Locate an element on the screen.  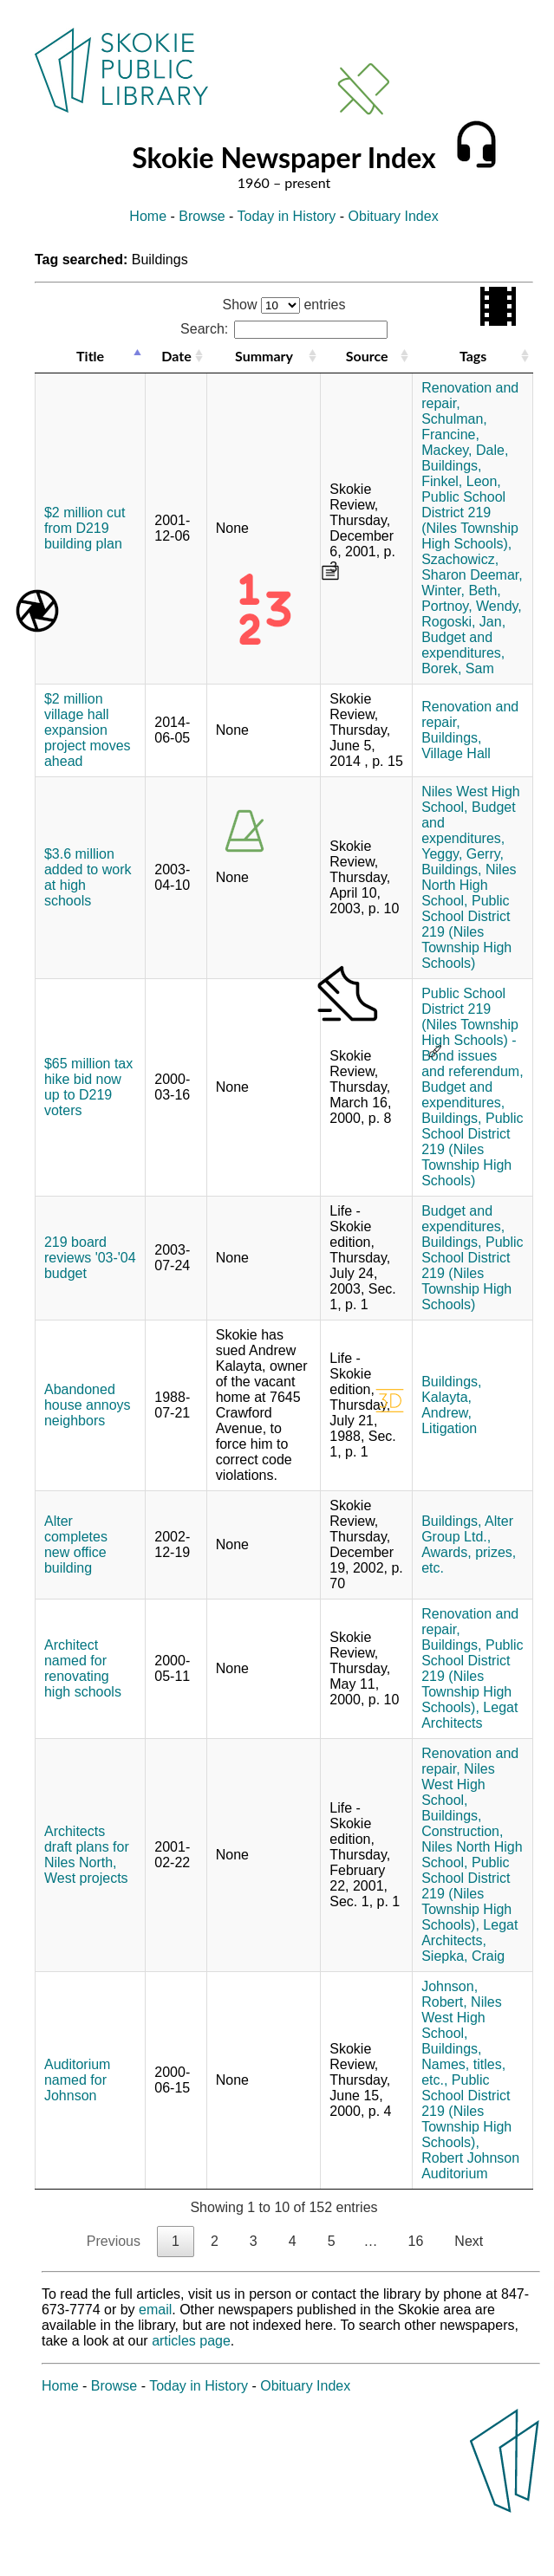
contact customer support is located at coordinates (476, 144).